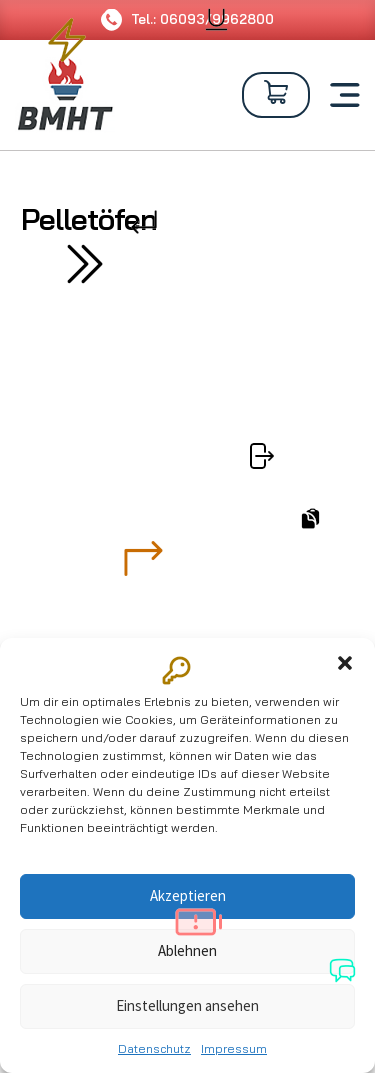 The height and width of the screenshot is (1073, 375). I want to click on indicates lightning or electricity, so click(67, 40).